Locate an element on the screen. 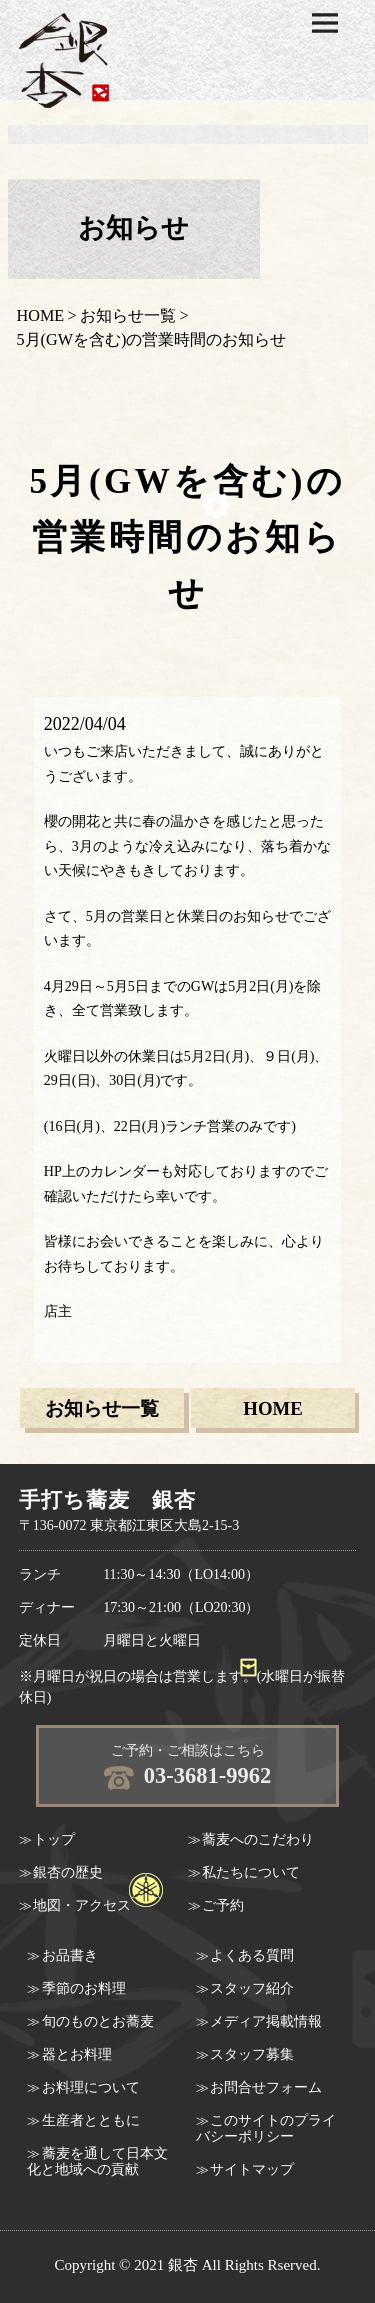 The image size is (375, 2303). access settings or preferences is located at coordinates (216, 505).